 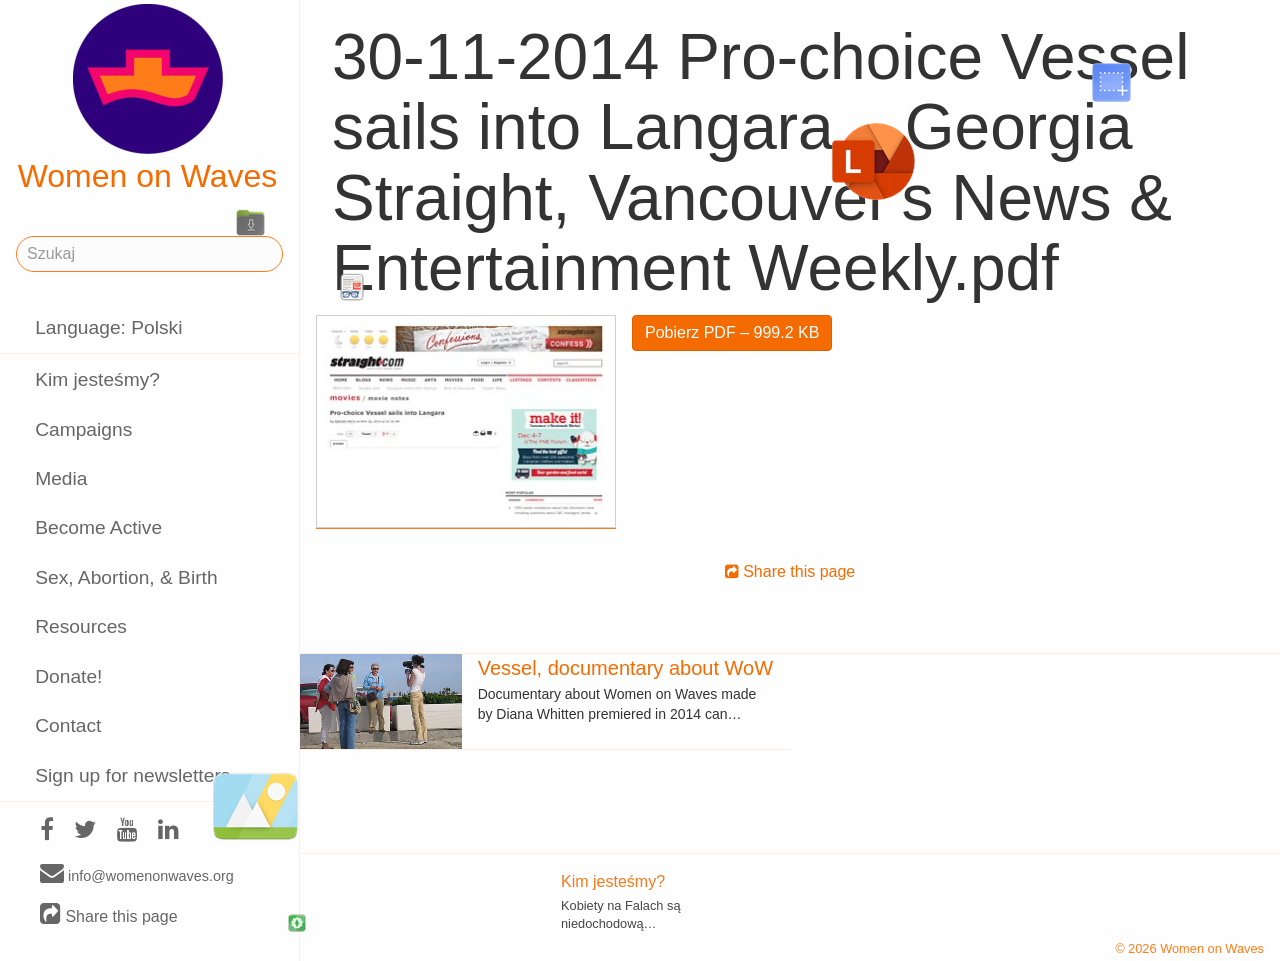 What do you see at coordinates (297, 923) in the screenshot?
I see `access operating system updates` at bounding box center [297, 923].